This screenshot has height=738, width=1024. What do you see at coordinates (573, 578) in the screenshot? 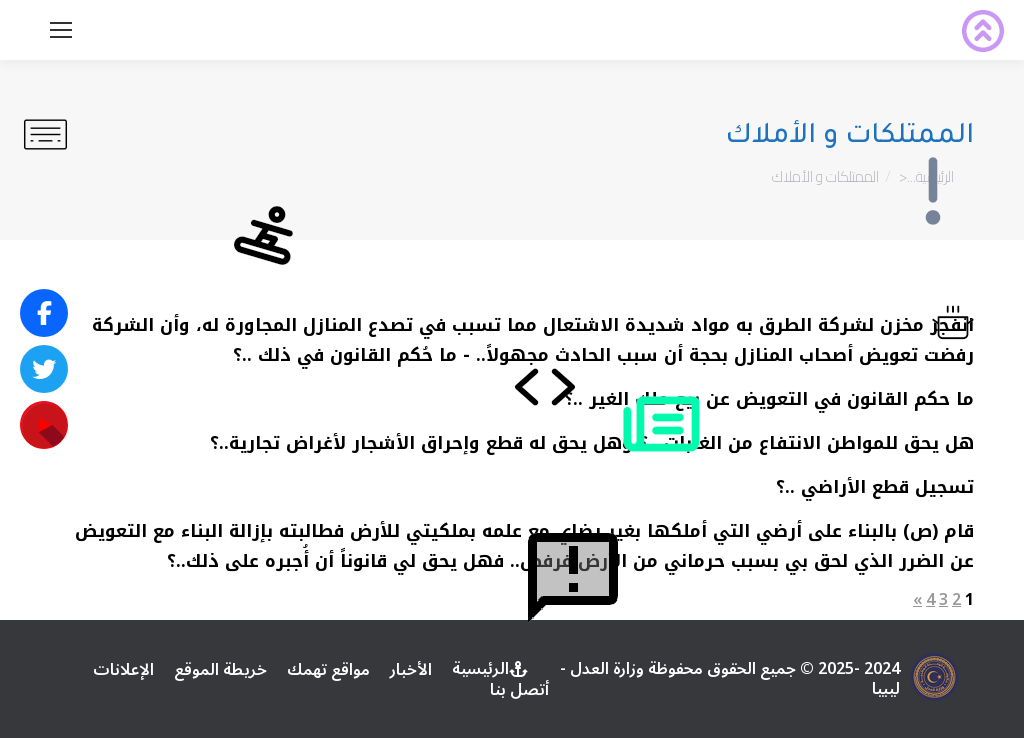
I see `view important announcements or alerts` at bounding box center [573, 578].